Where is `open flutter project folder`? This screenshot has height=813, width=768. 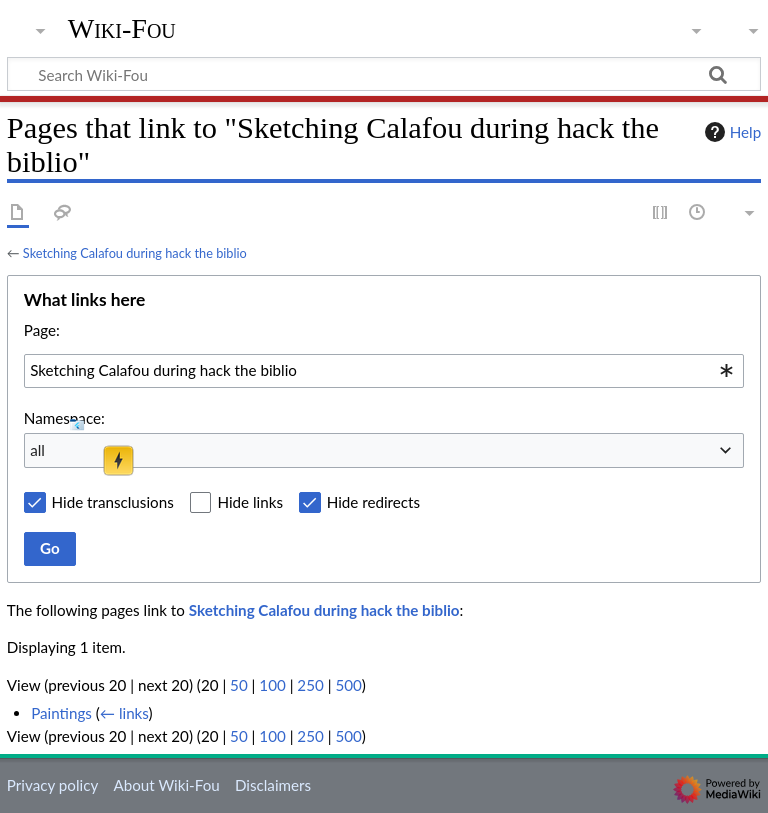
open flutter project folder is located at coordinates (77, 425).